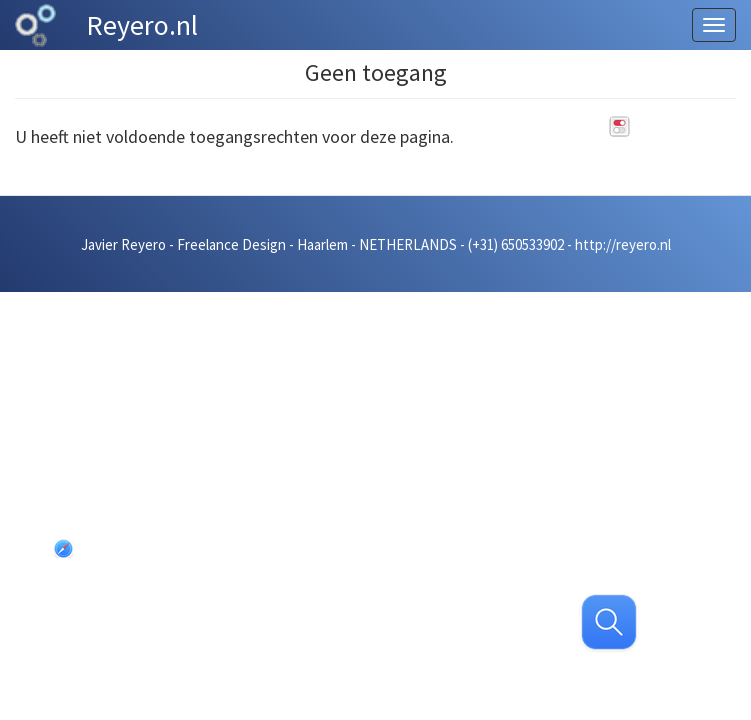  I want to click on open desktop preferences or settings, so click(619, 126).